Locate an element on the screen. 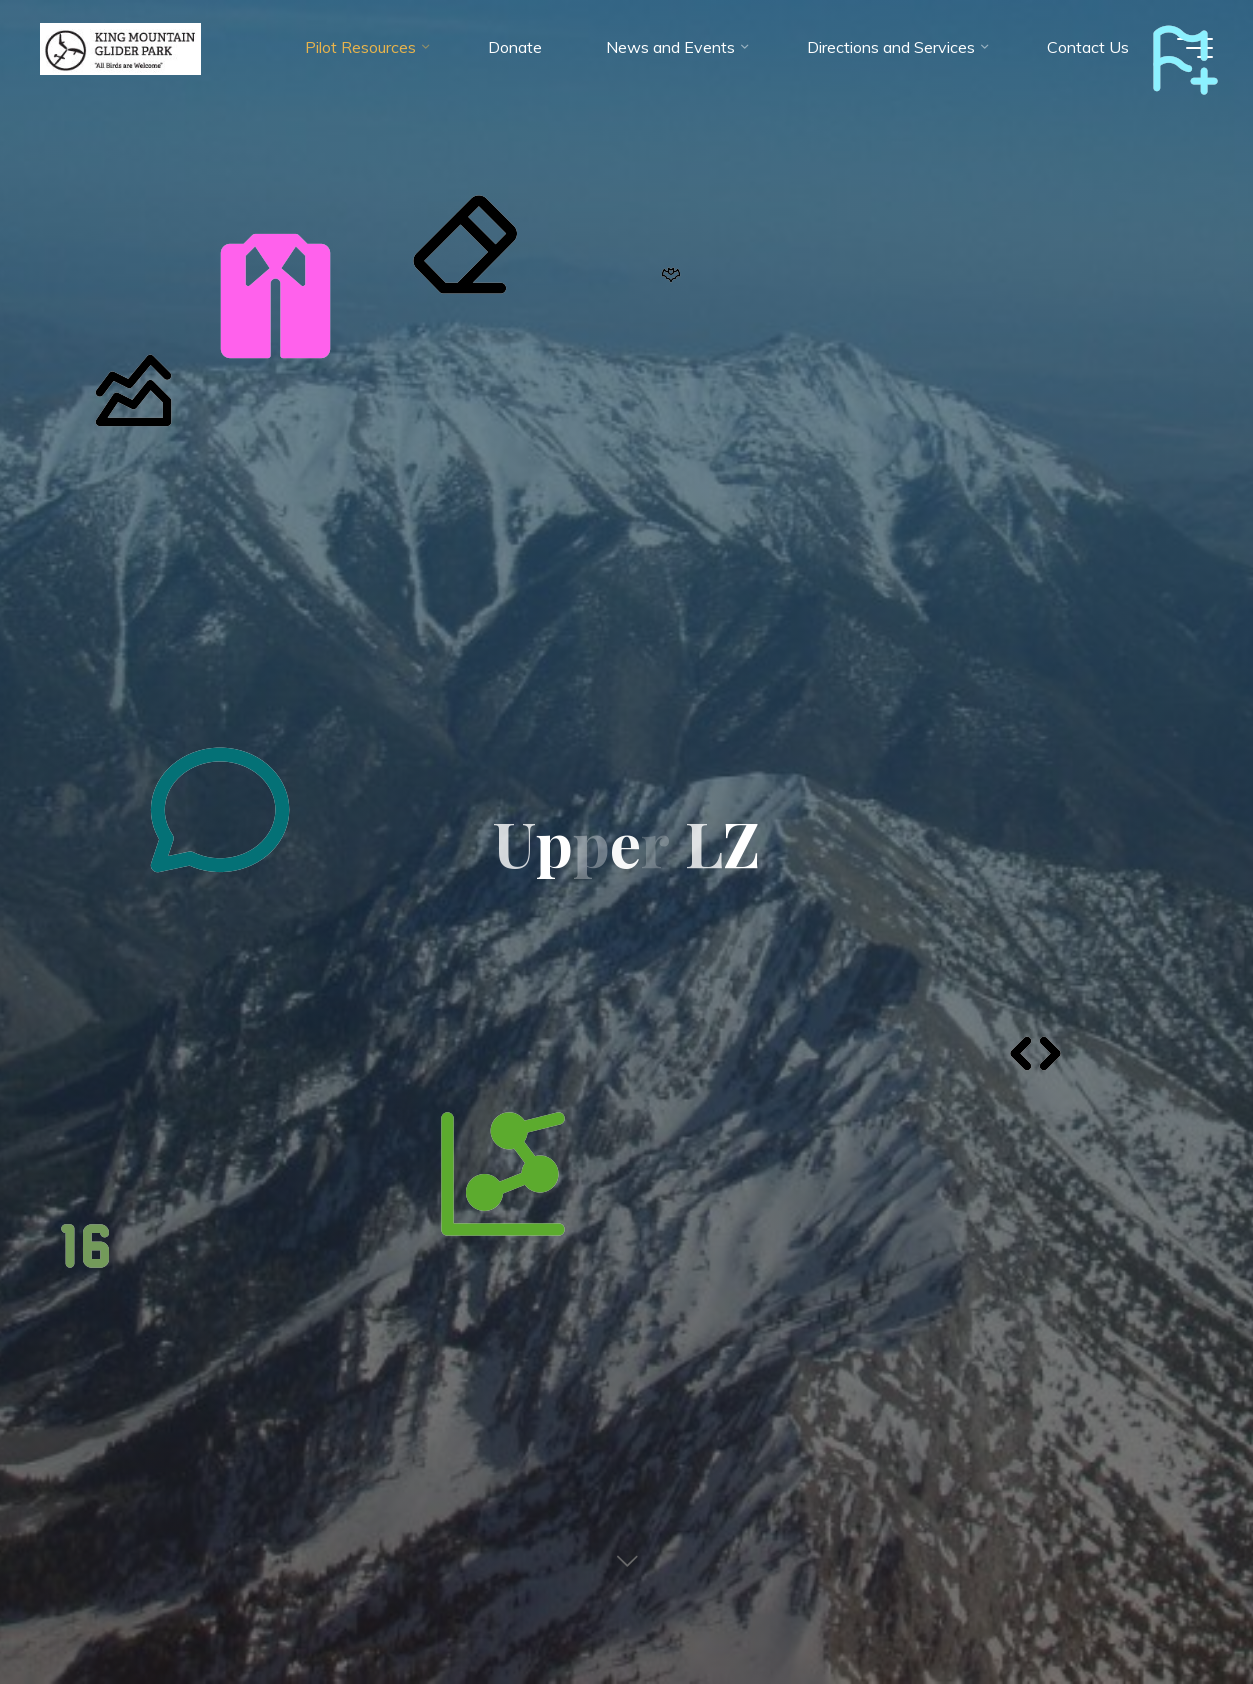  add a new flag or bookmark is located at coordinates (1180, 57).